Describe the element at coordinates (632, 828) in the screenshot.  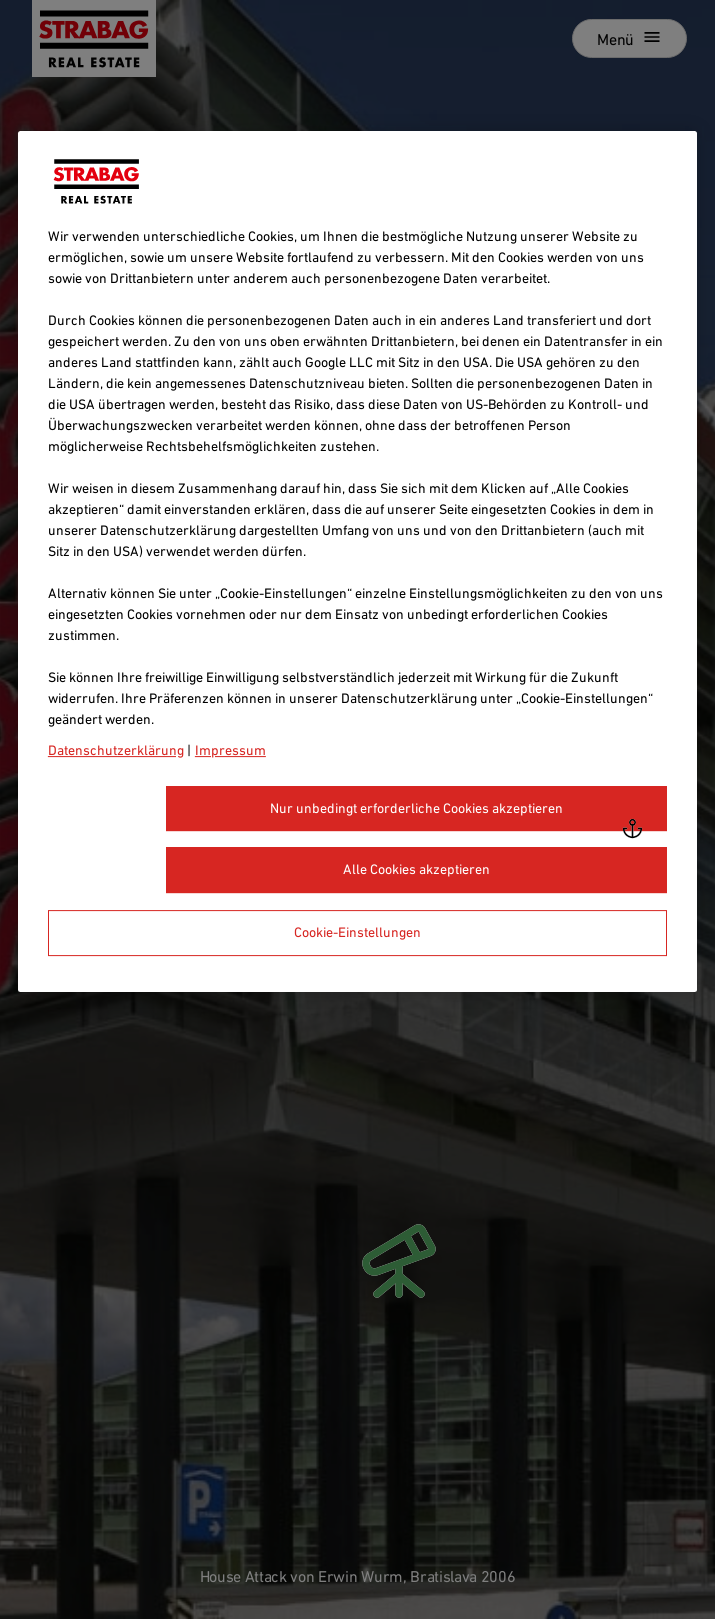
I see `anchor content to a fixed position` at that location.